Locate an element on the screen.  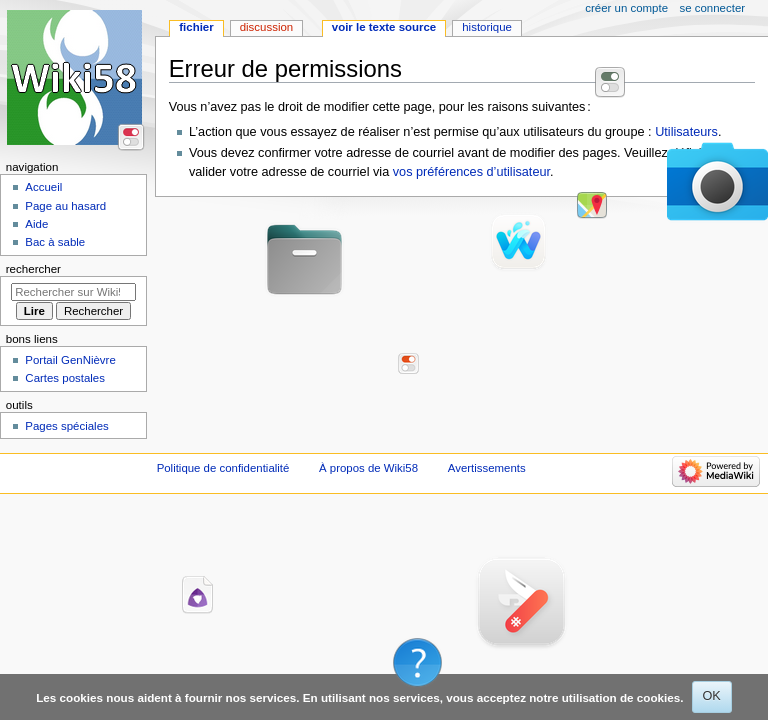
open textpieces app for text manipulation tools is located at coordinates (521, 601).